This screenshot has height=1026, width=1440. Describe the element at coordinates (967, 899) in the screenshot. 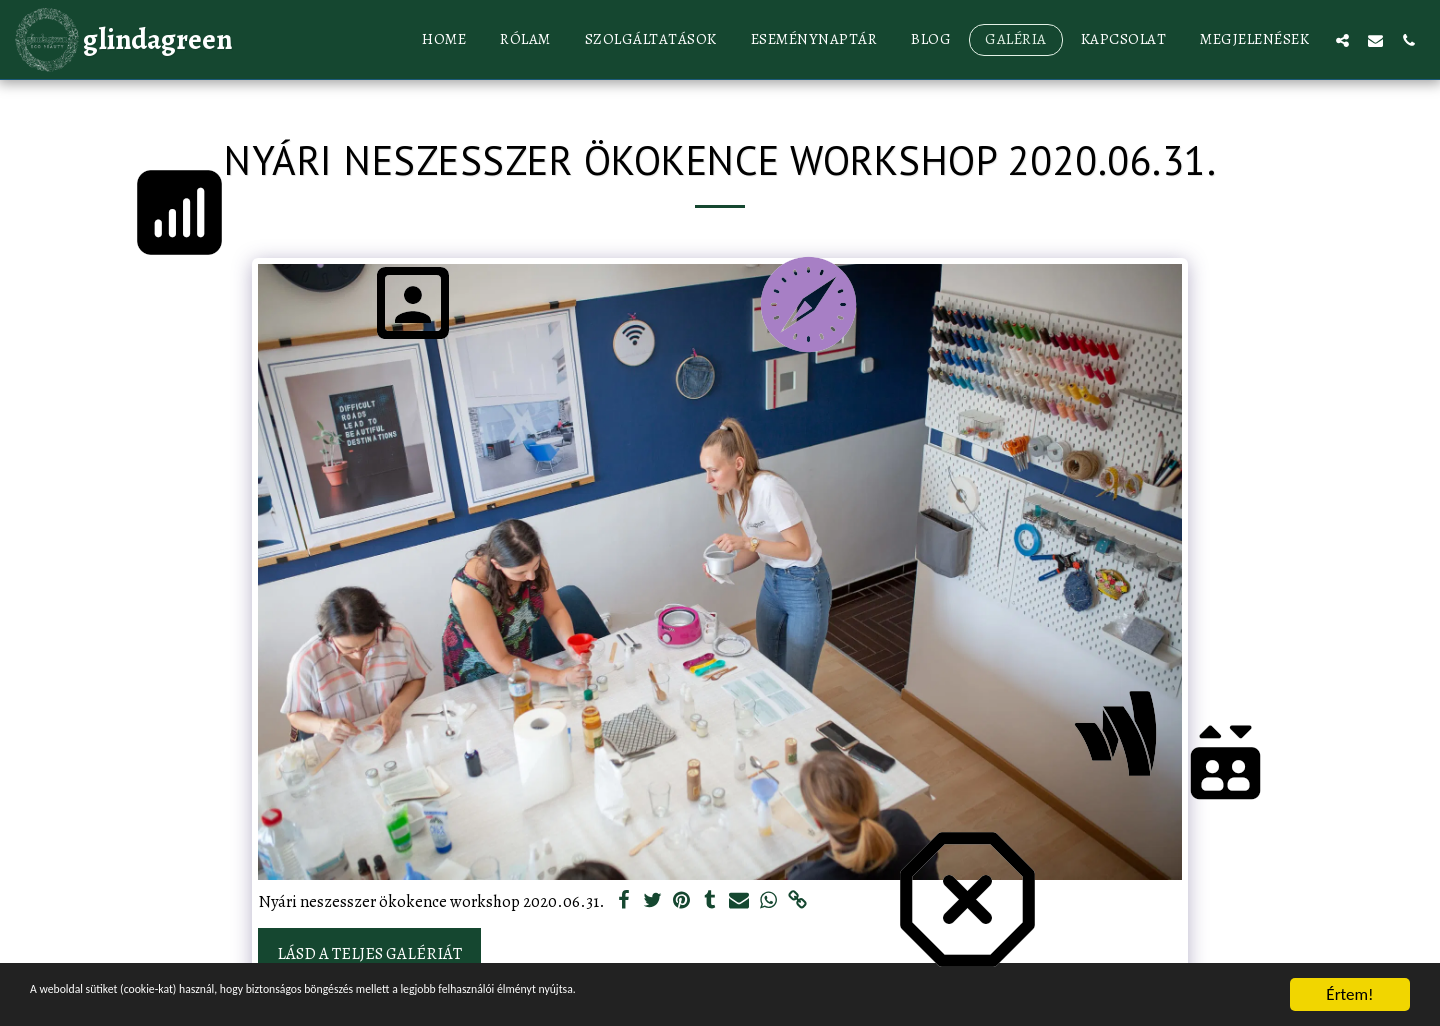

I see `stop or cancel an action` at that location.